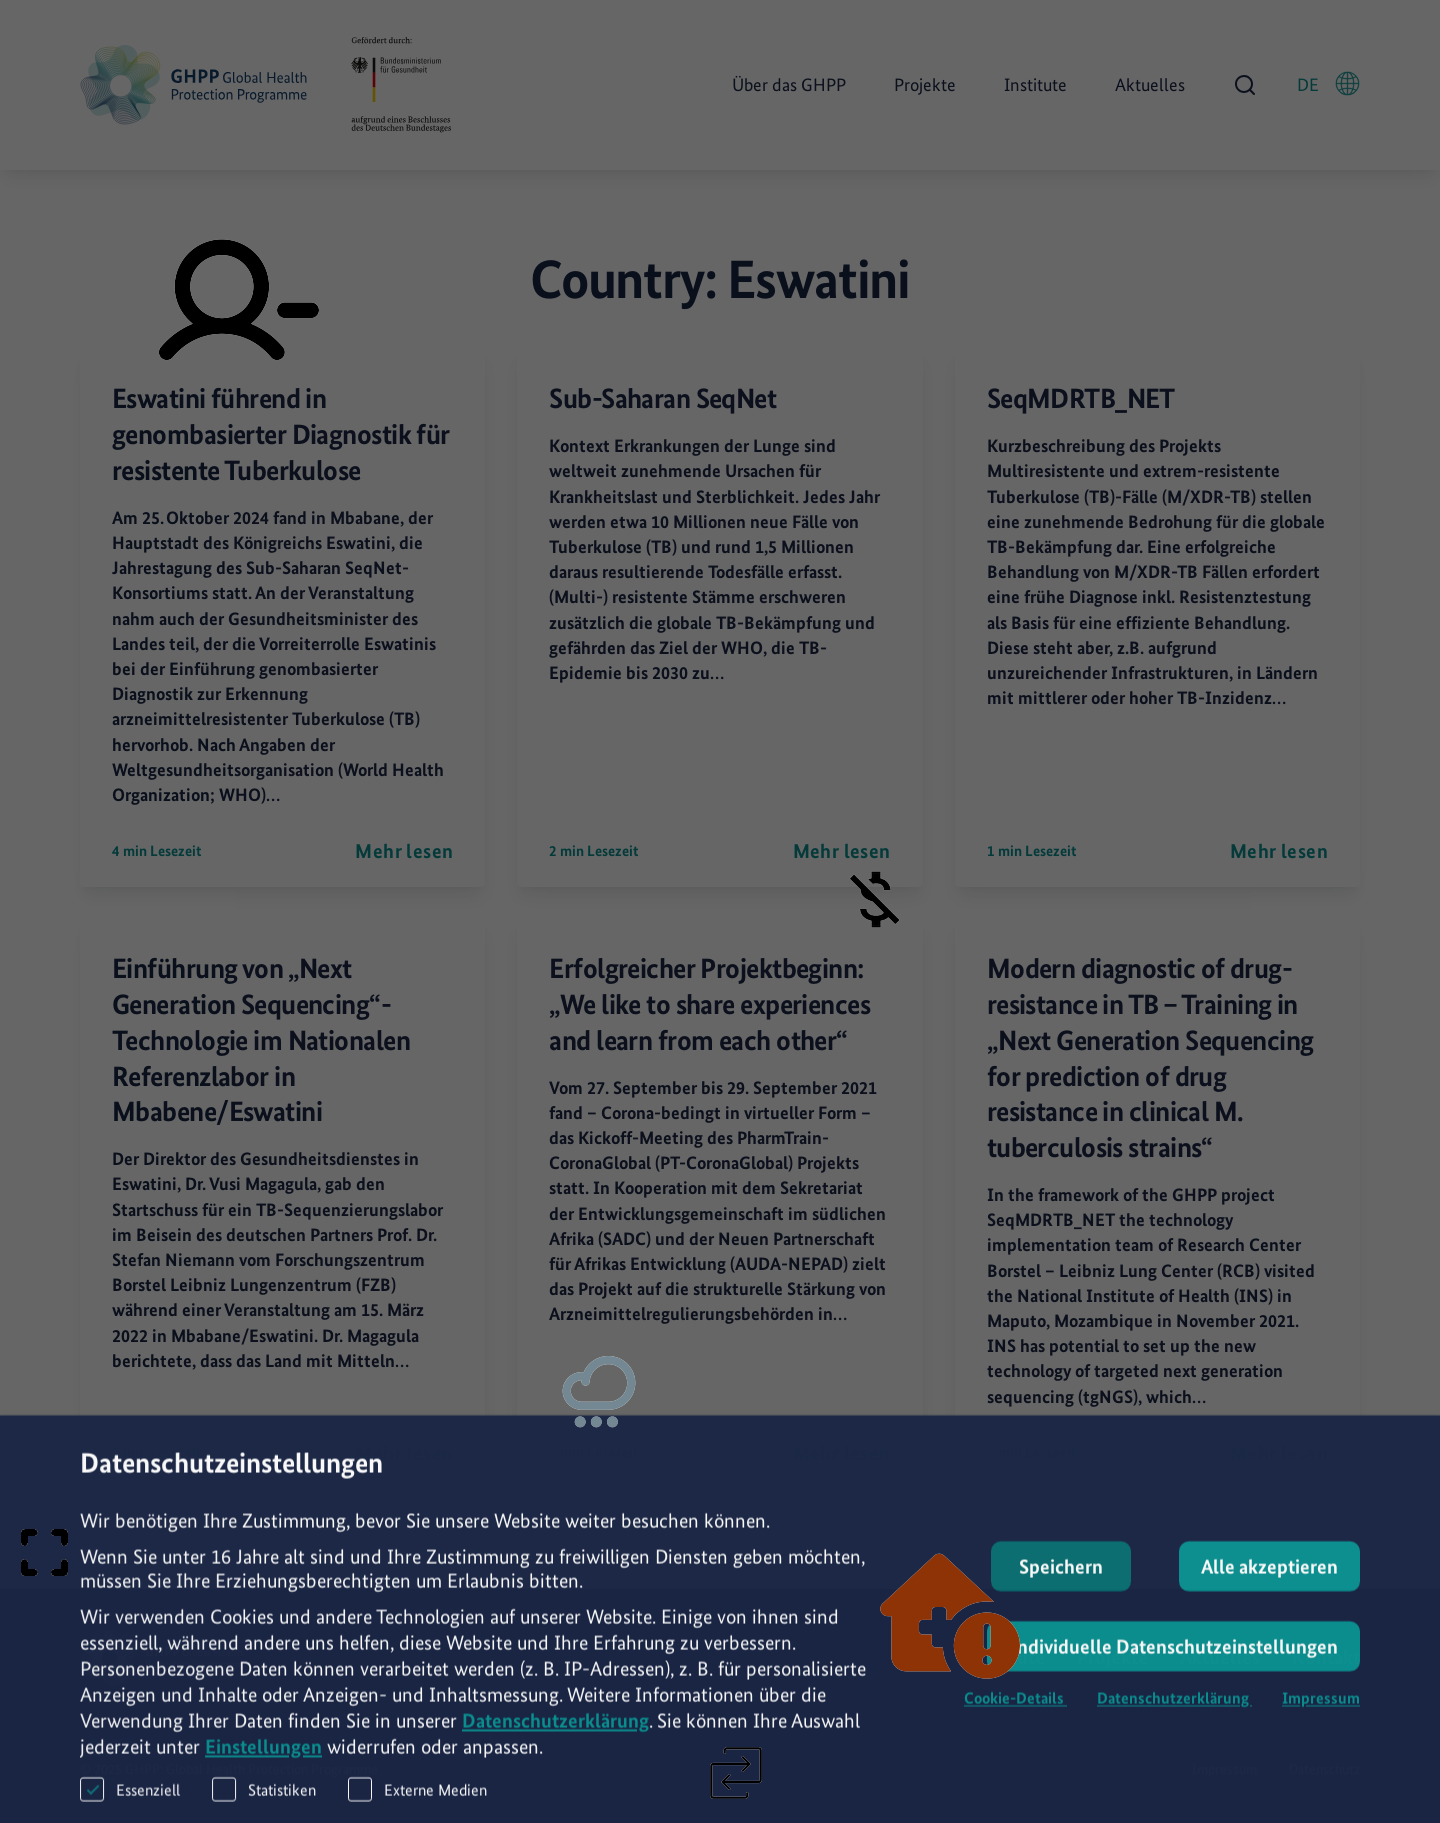  I want to click on remove a user or contact, so click(235, 305).